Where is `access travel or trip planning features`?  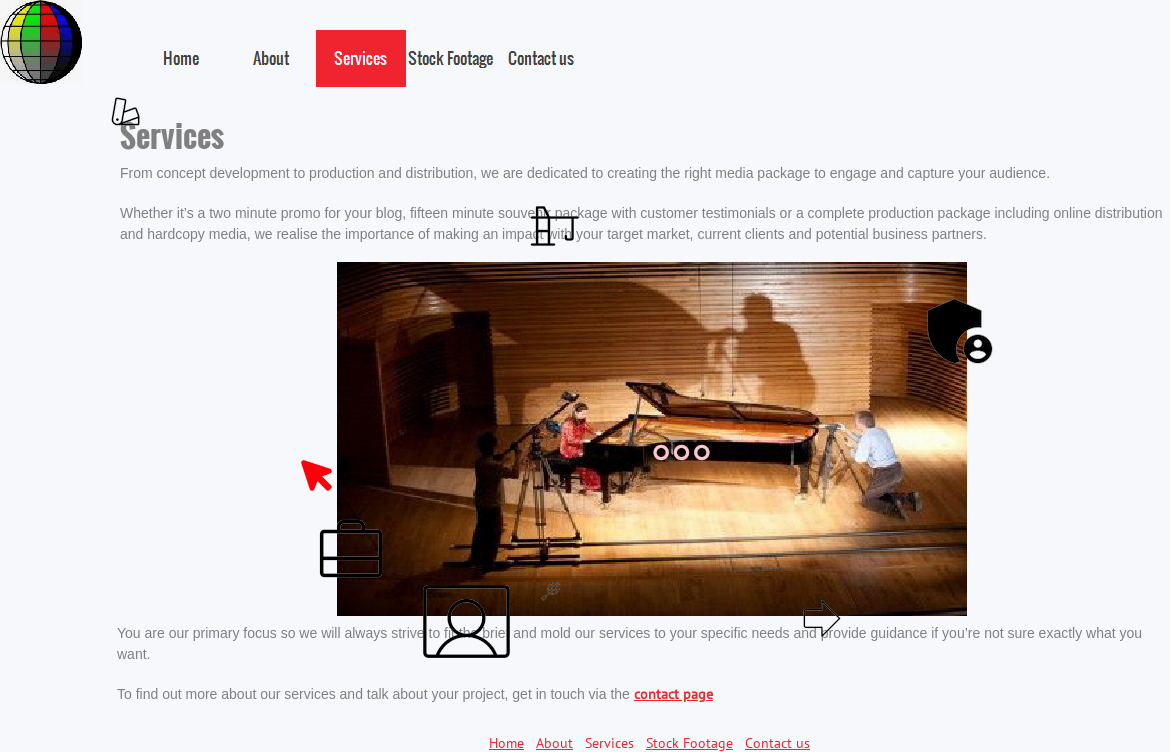
access travel or trip planning features is located at coordinates (351, 551).